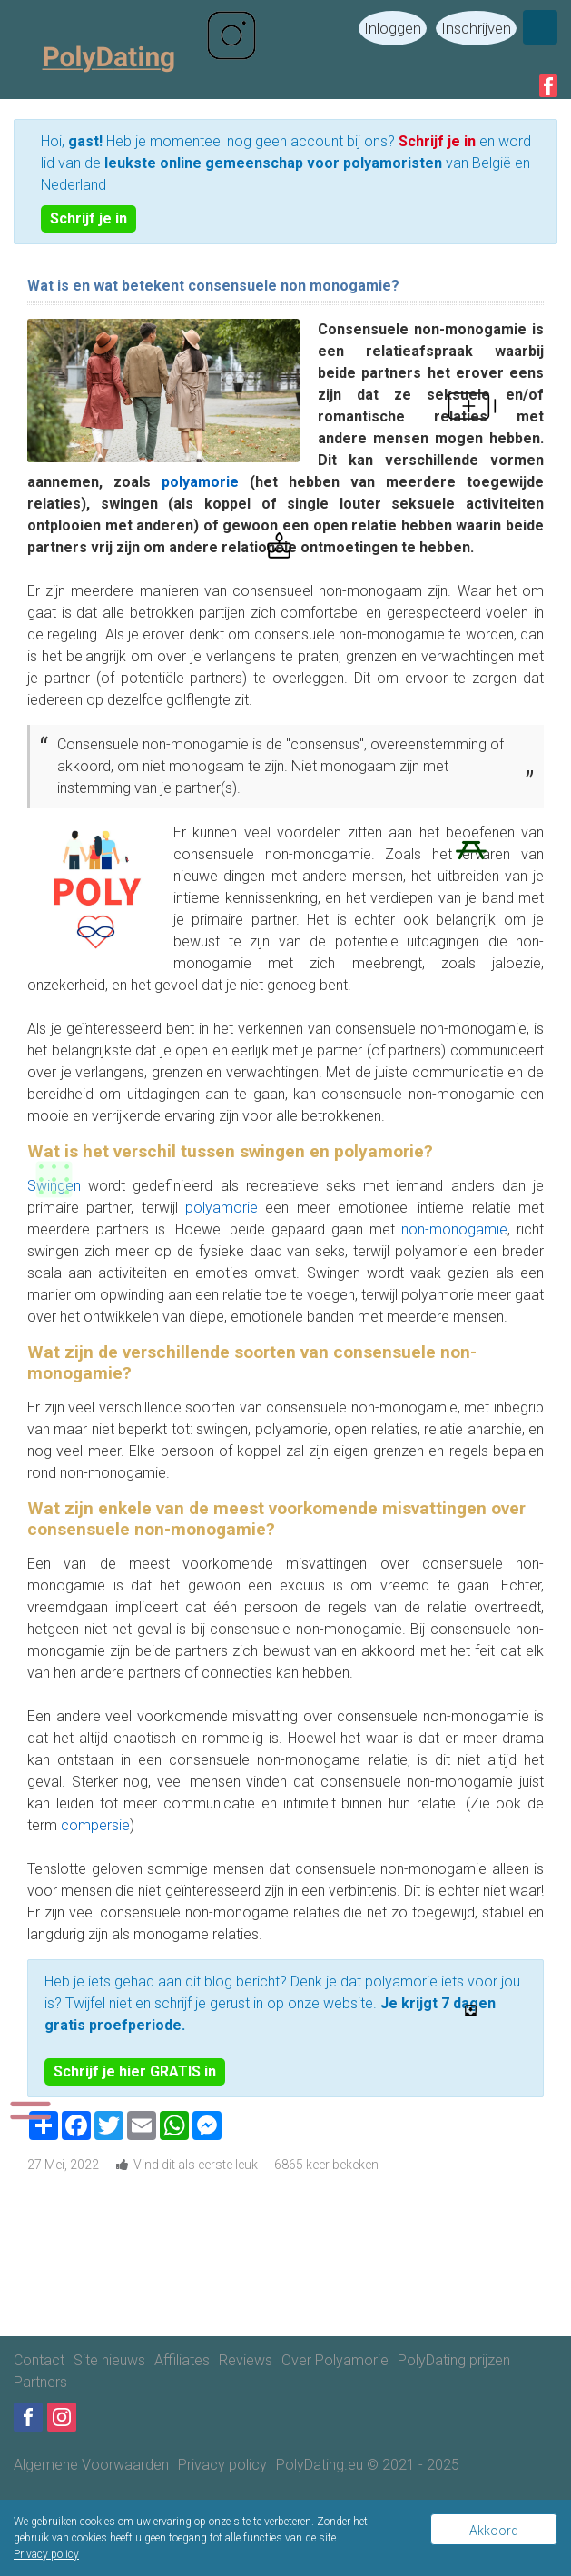 The width and height of the screenshot is (571, 2576). Describe the element at coordinates (471, 406) in the screenshot. I see `add or extend battery life` at that location.